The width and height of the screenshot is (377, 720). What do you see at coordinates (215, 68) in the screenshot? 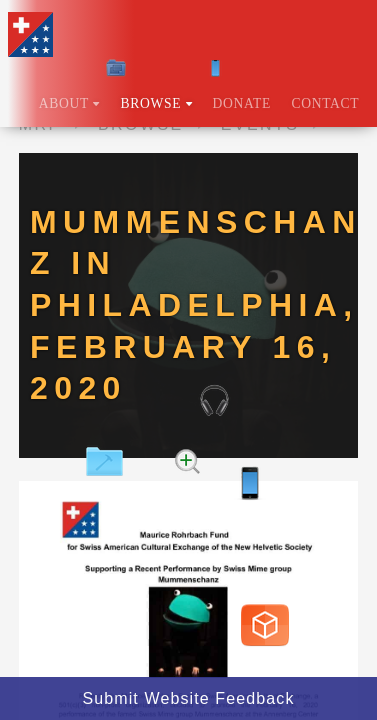
I see `iPhone 16e device icon` at bounding box center [215, 68].